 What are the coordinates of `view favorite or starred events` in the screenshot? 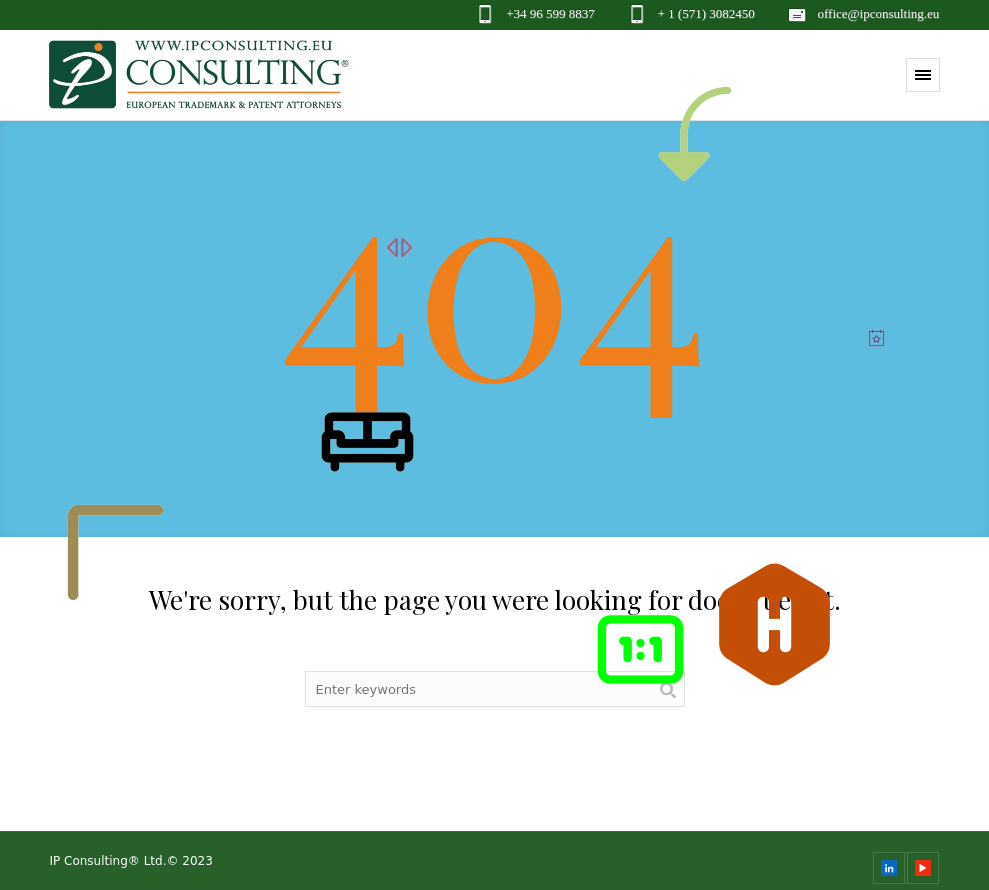 It's located at (876, 338).